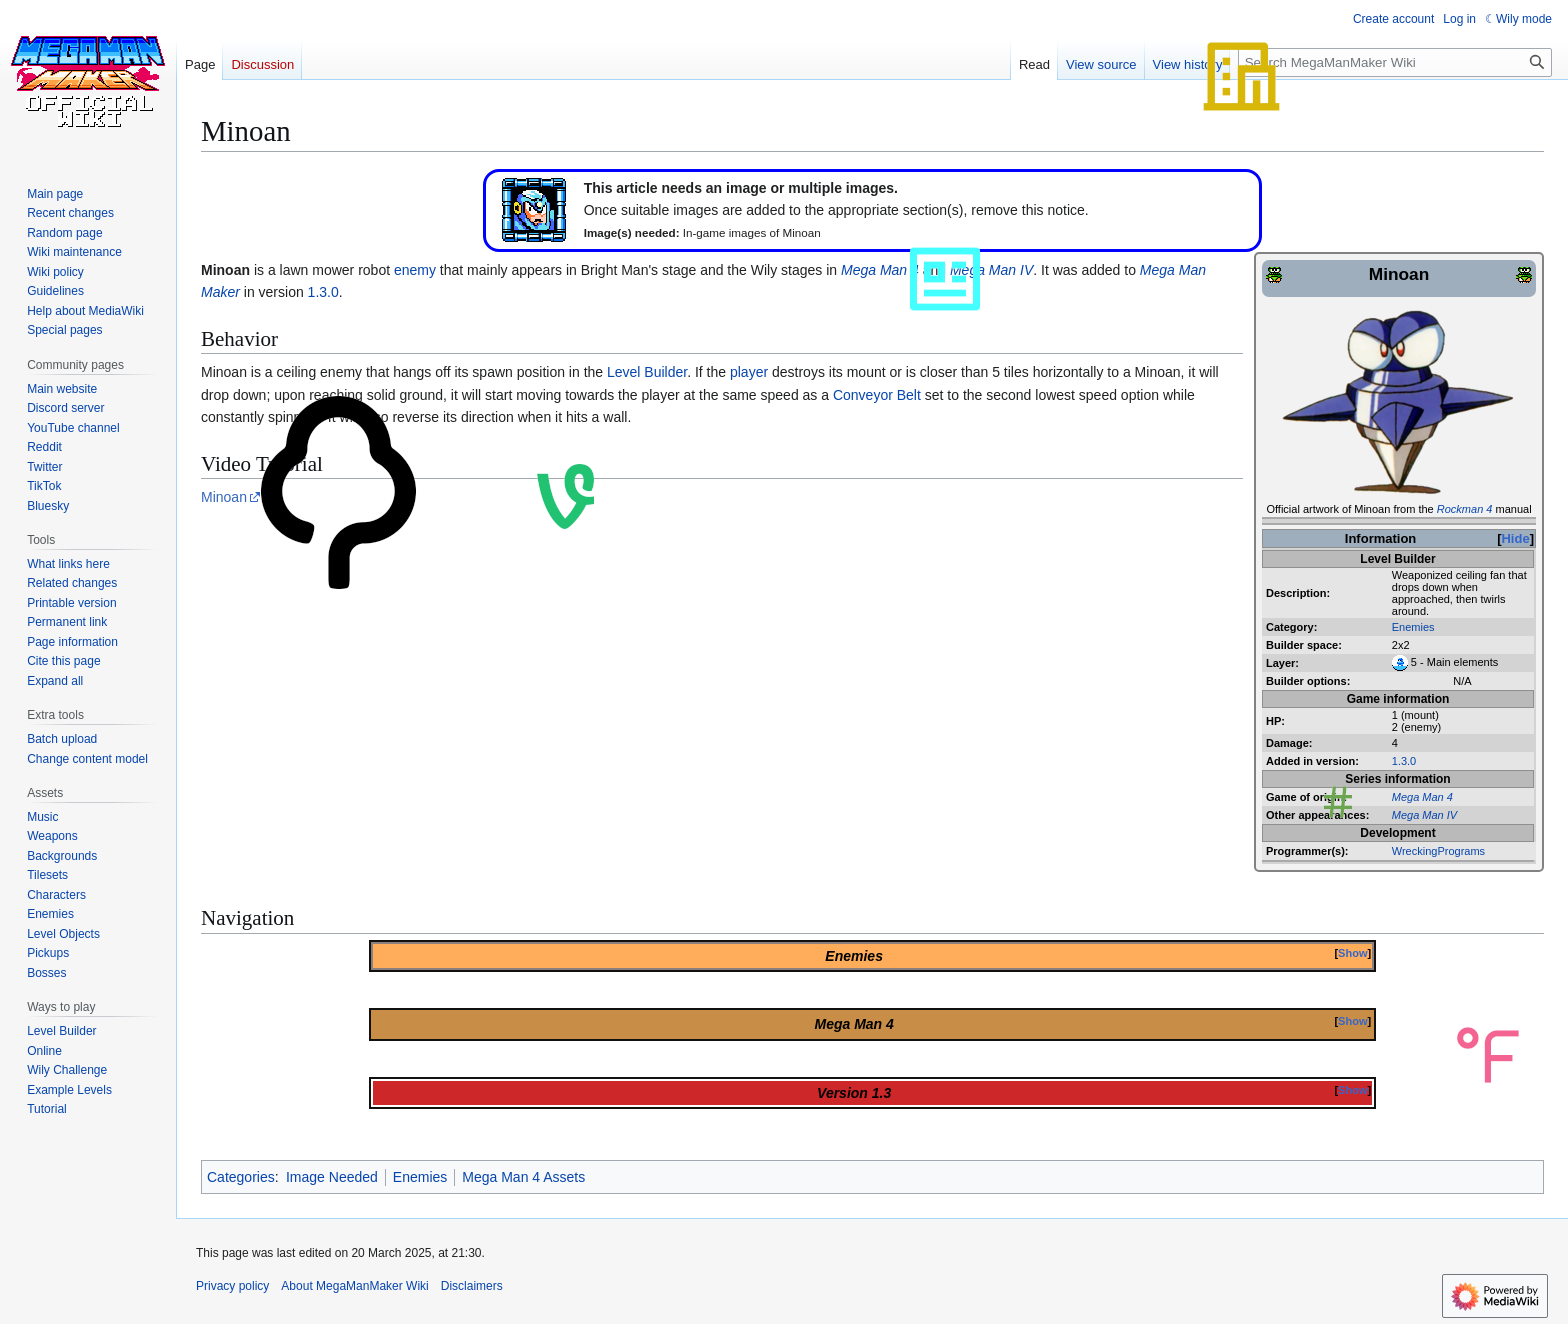 The width and height of the screenshot is (1568, 1324). I want to click on indicates temperature displayed in fahrenheit, so click(1491, 1055).